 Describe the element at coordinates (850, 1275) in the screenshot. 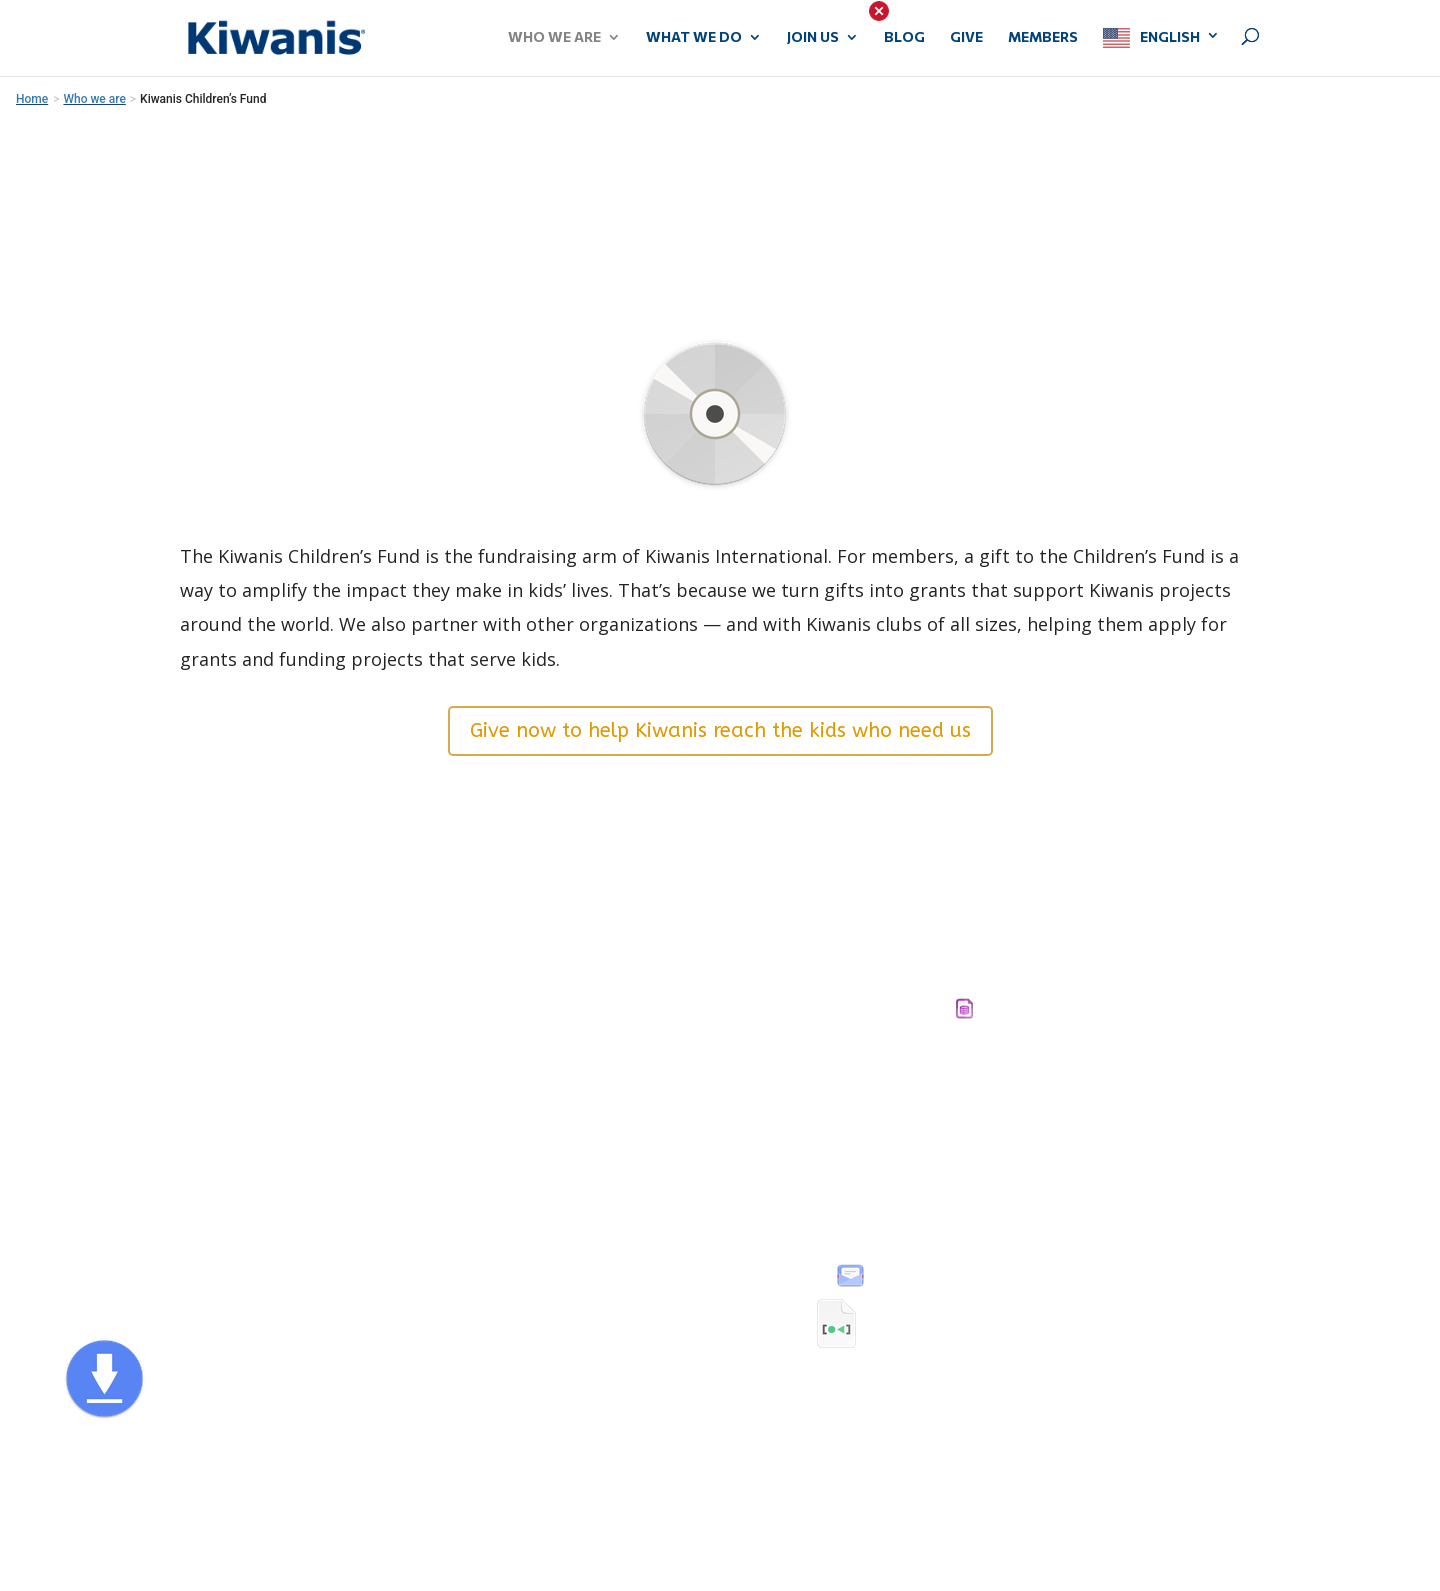

I see `open evolution email and calendar app` at that location.